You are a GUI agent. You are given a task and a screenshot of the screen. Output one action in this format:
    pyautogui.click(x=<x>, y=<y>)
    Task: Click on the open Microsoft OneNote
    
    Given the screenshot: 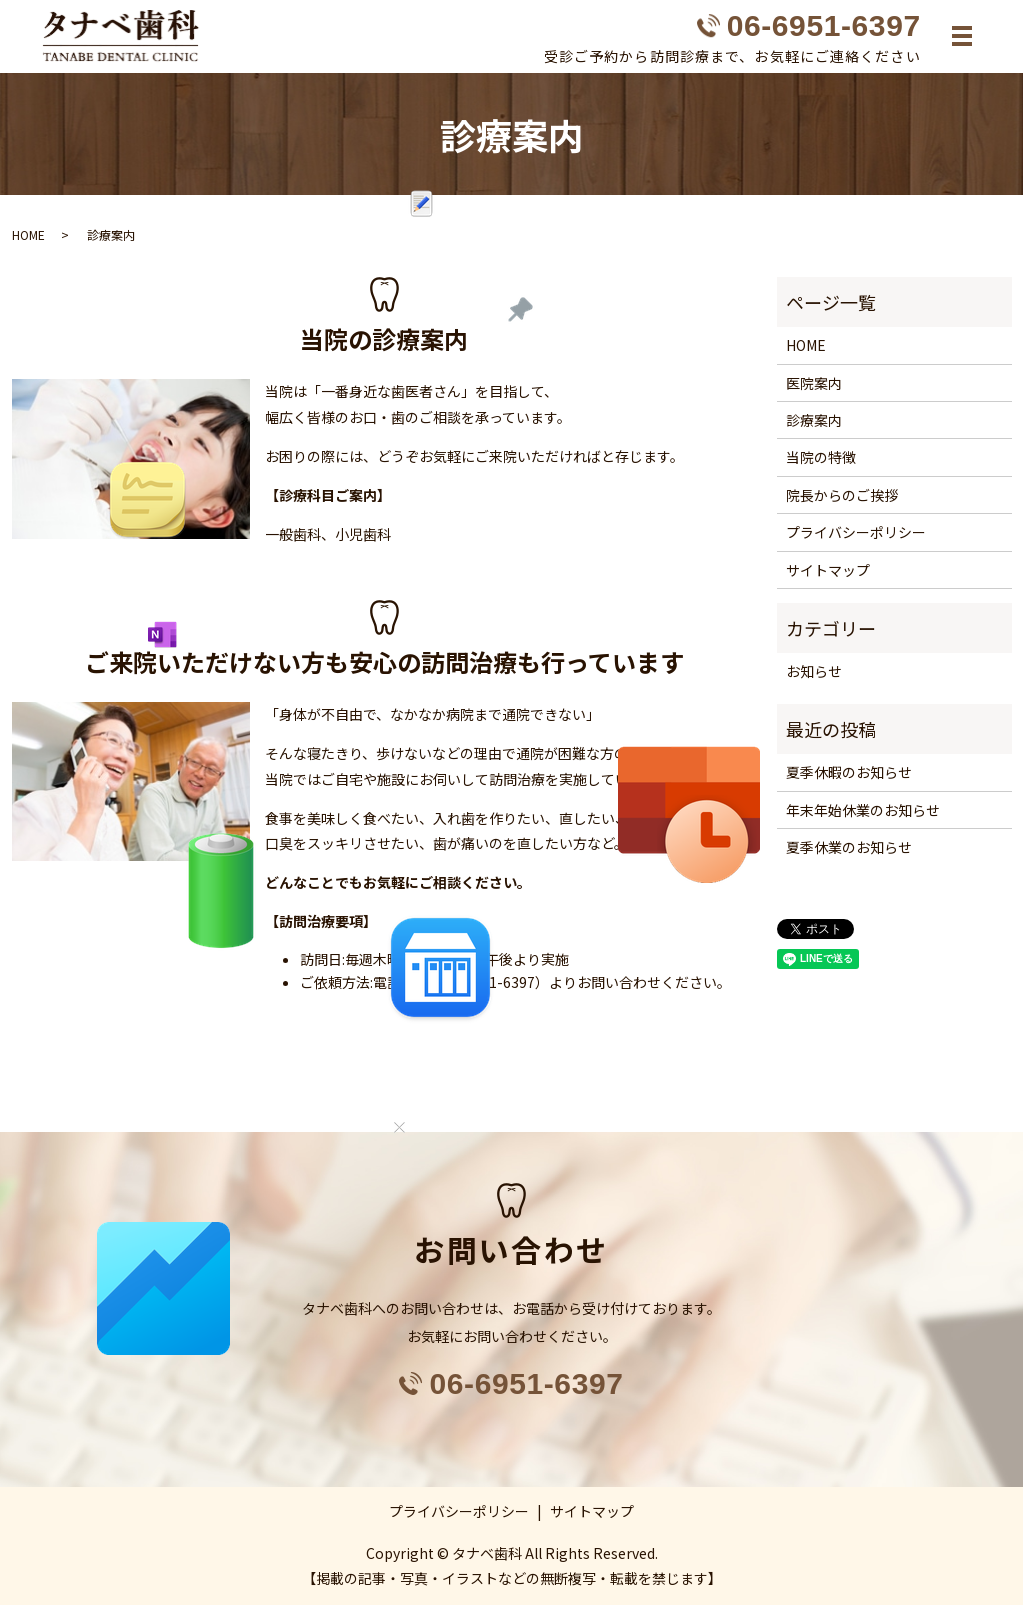 What is the action you would take?
    pyautogui.click(x=162, y=634)
    